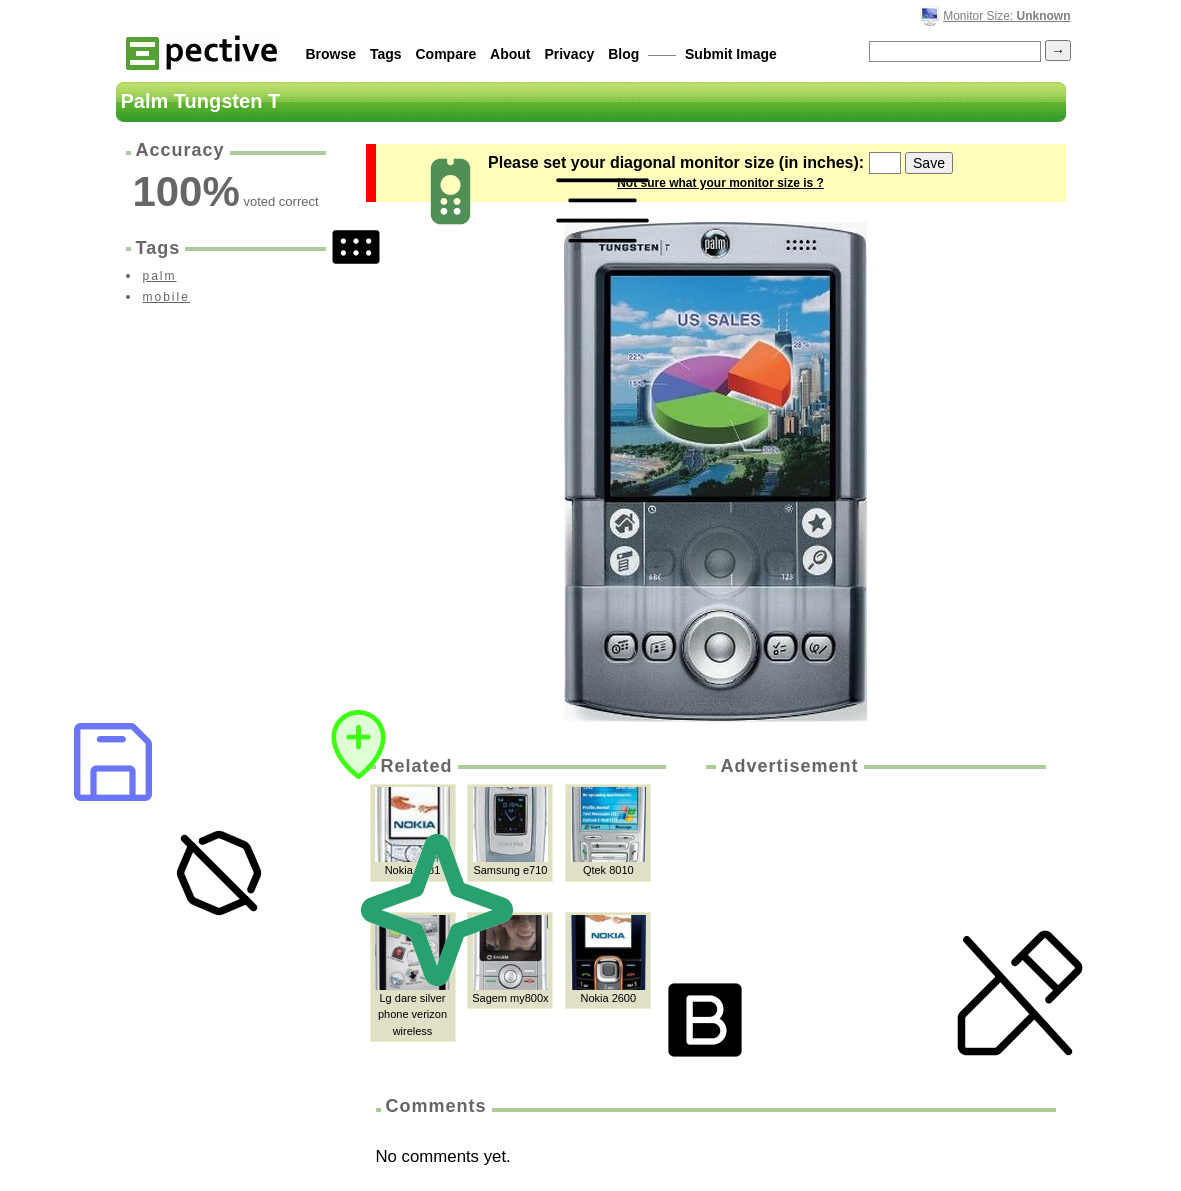 The image size is (1181, 1191). Describe the element at coordinates (358, 744) in the screenshot. I see `add a new location pin` at that location.